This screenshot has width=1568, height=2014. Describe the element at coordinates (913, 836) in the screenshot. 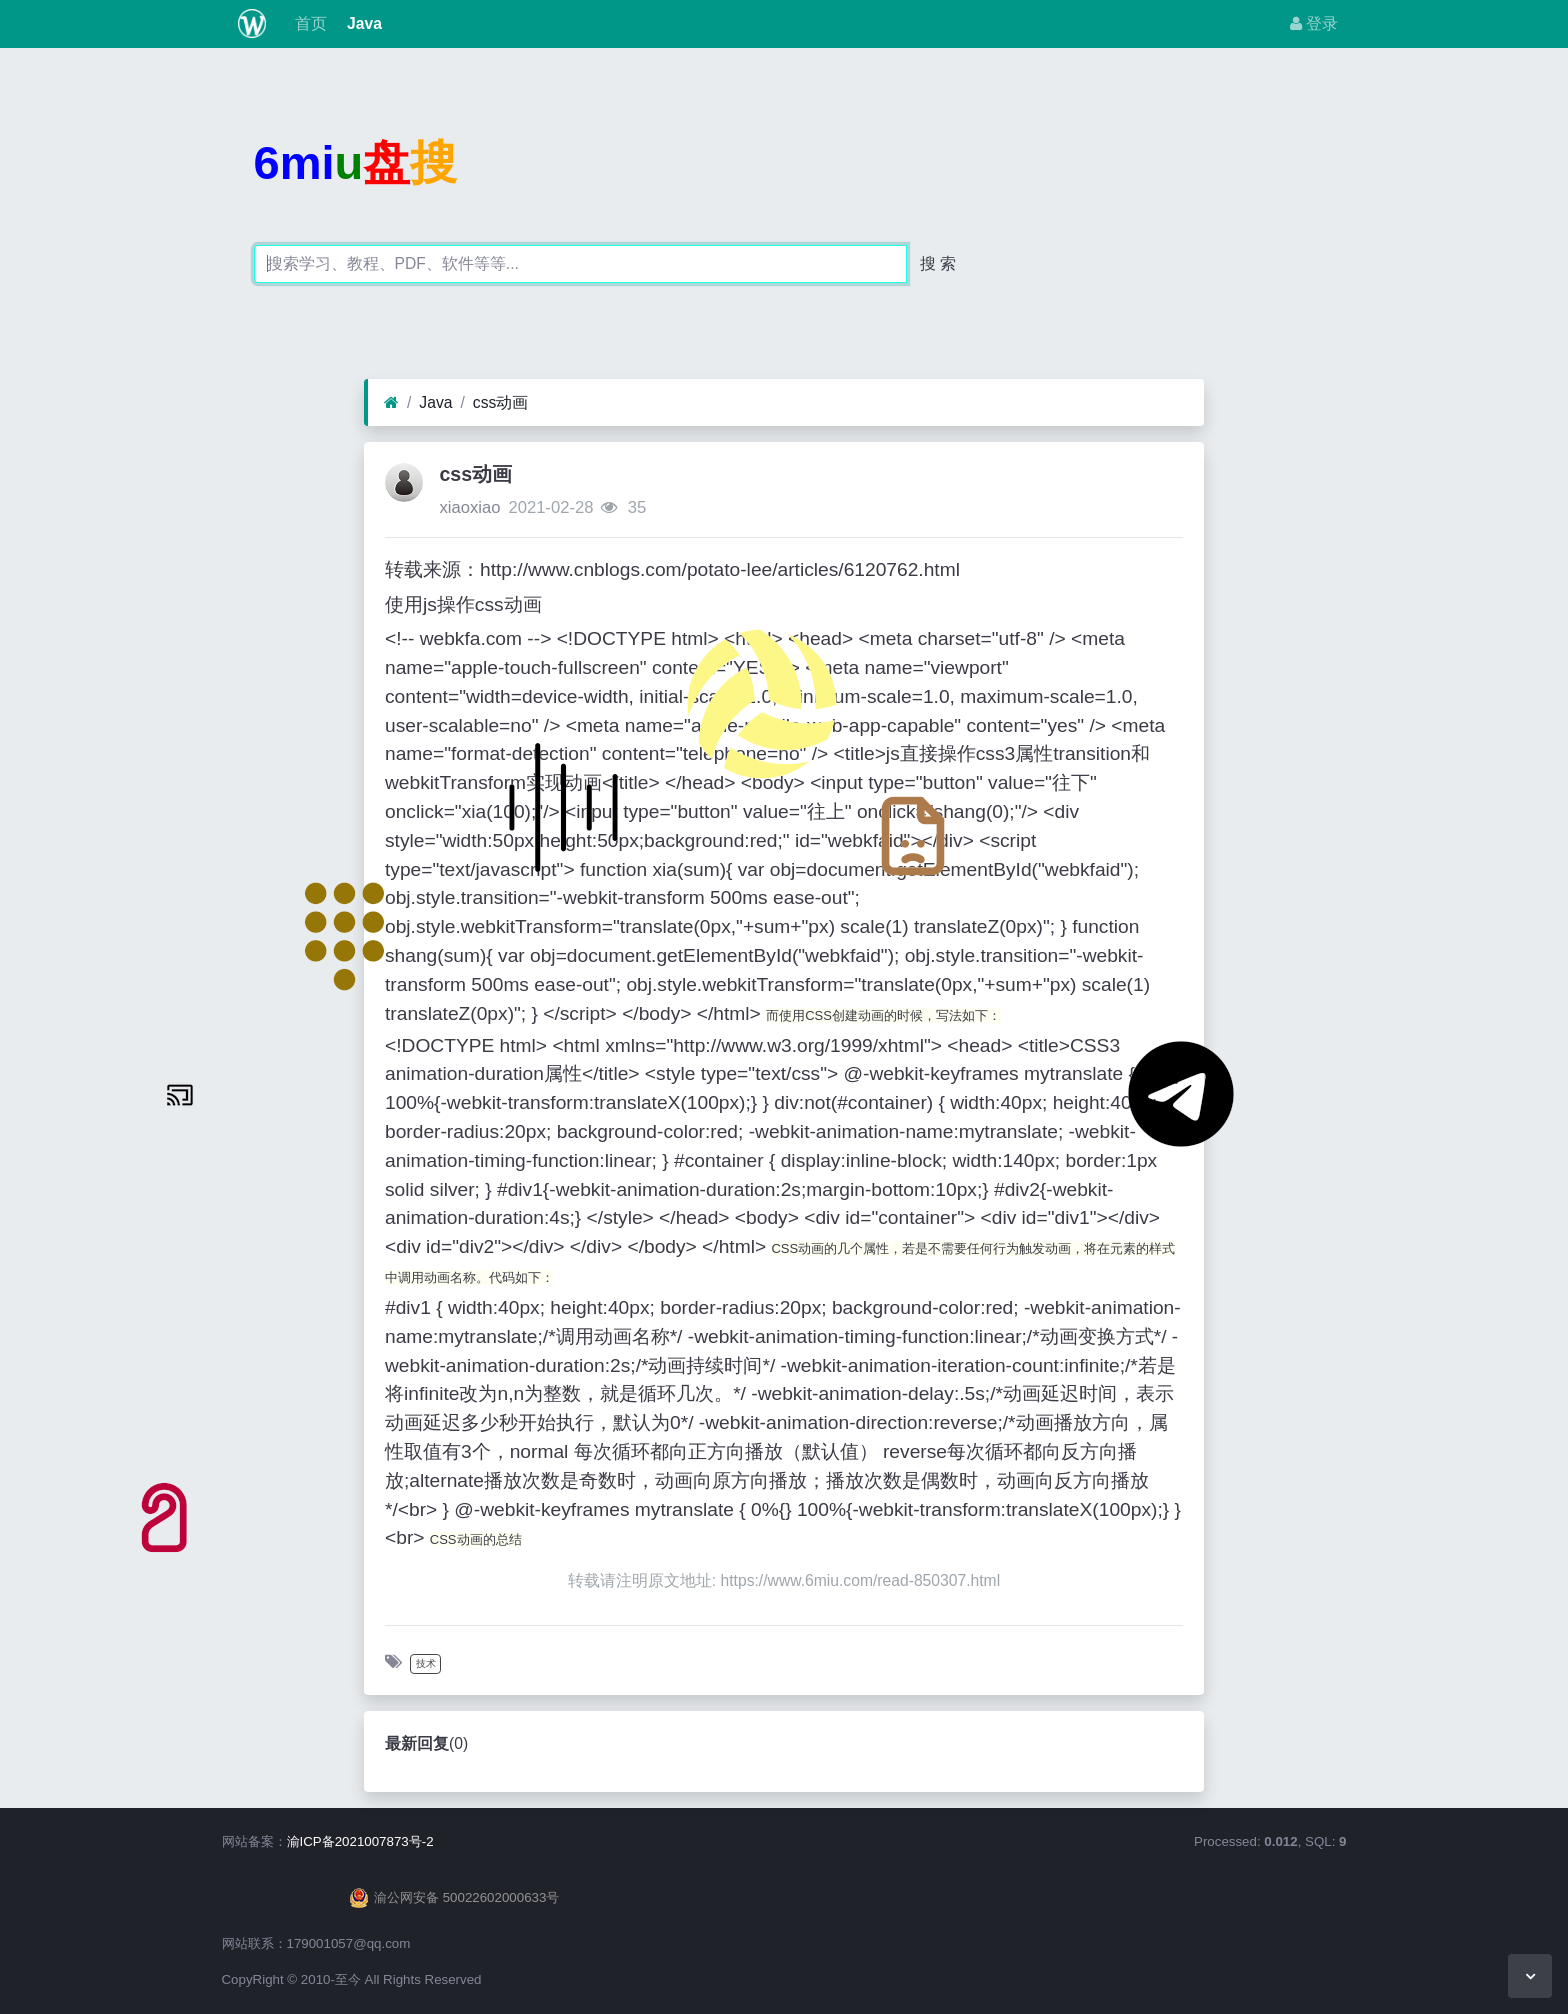

I see `file not found or missing document` at that location.